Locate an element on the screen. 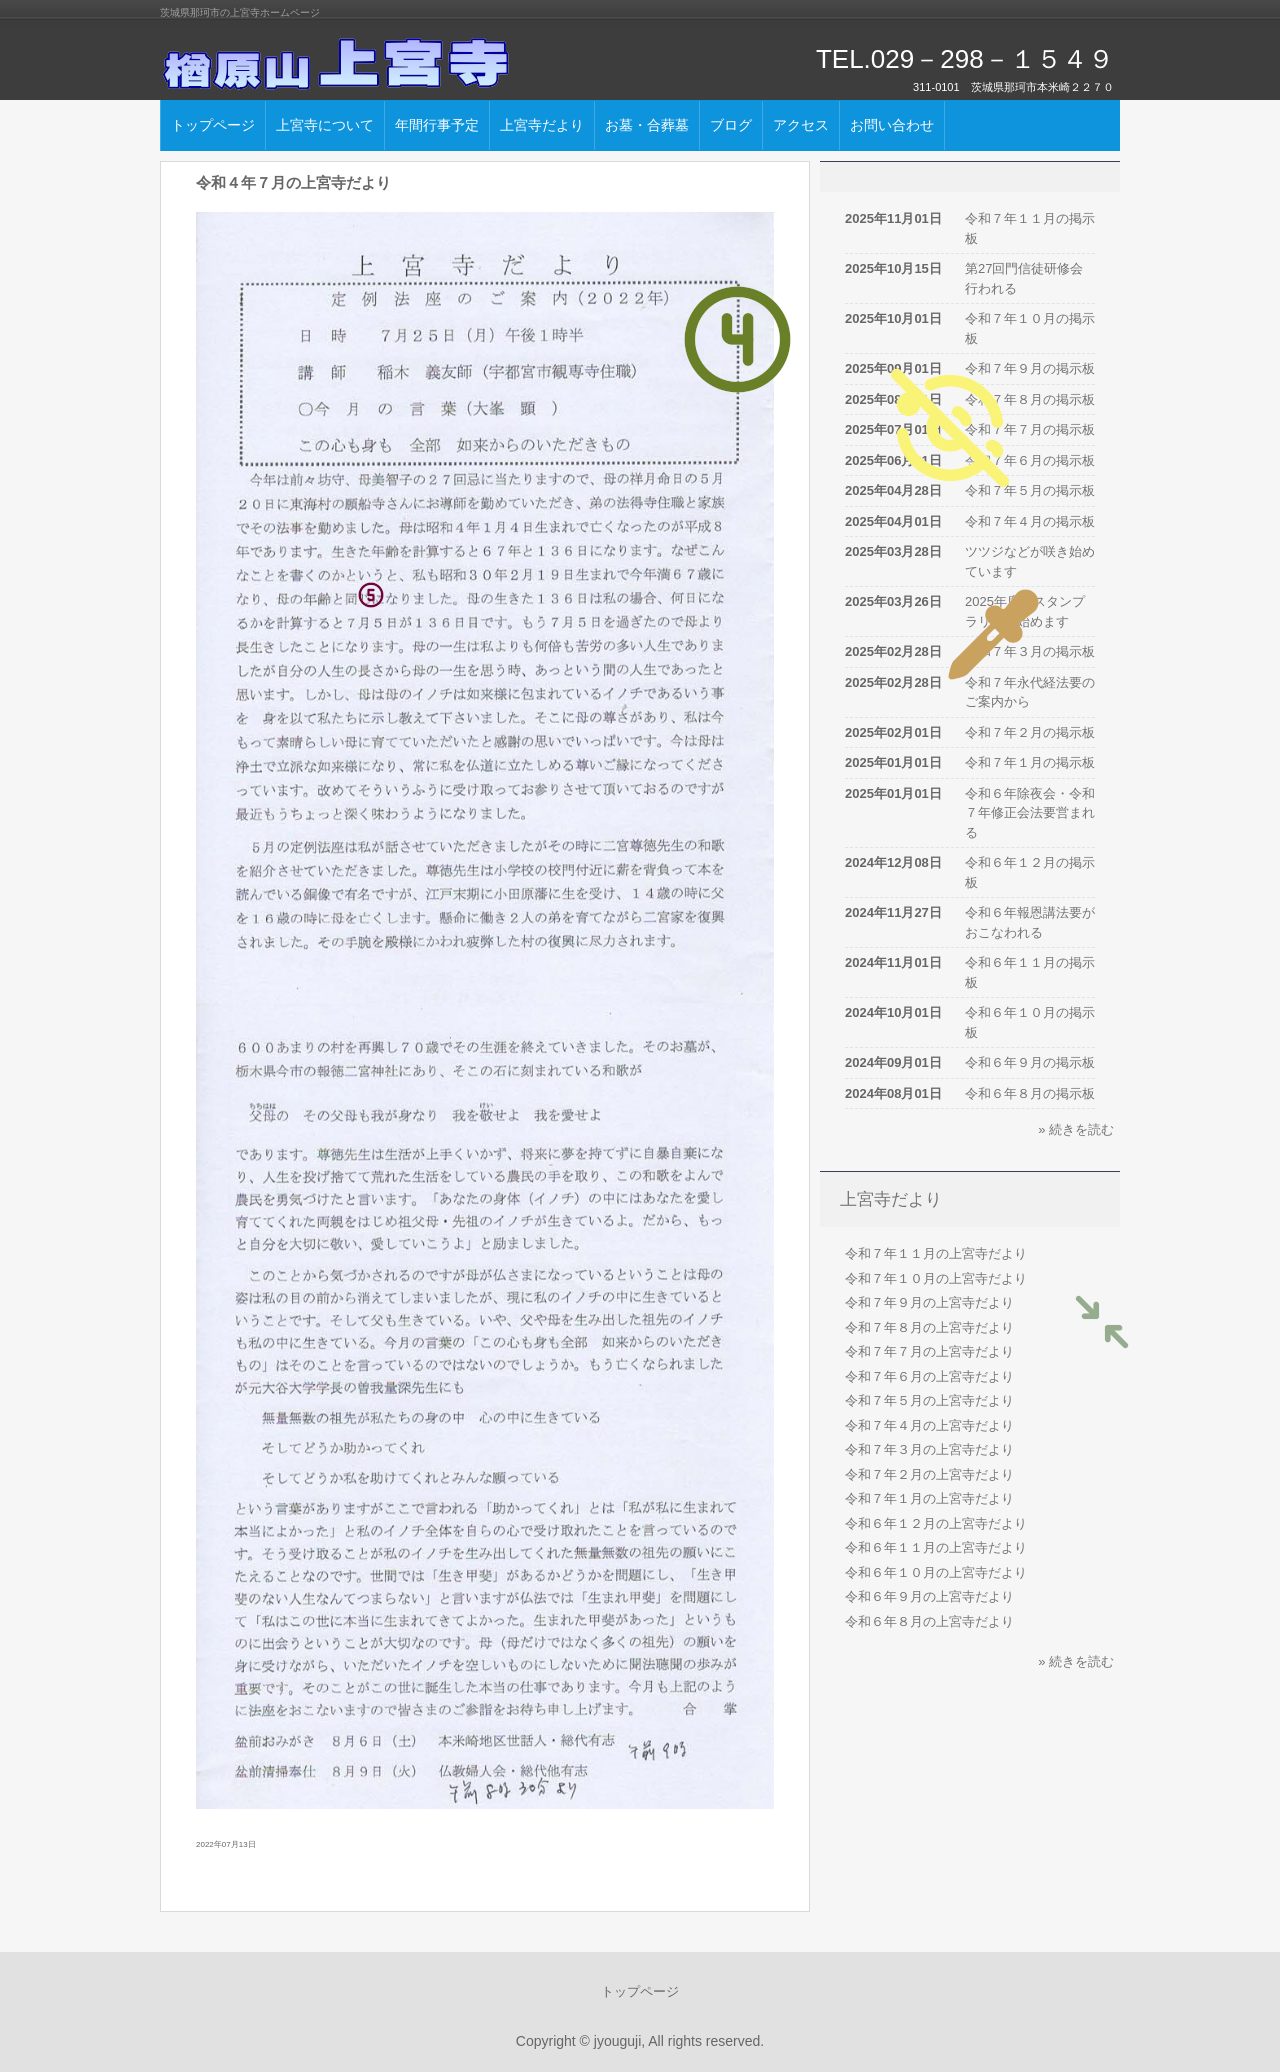 Image resolution: width=1280 pixels, height=2072 pixels. step 5 in a multi-step process is located at coordinates (371, 595).